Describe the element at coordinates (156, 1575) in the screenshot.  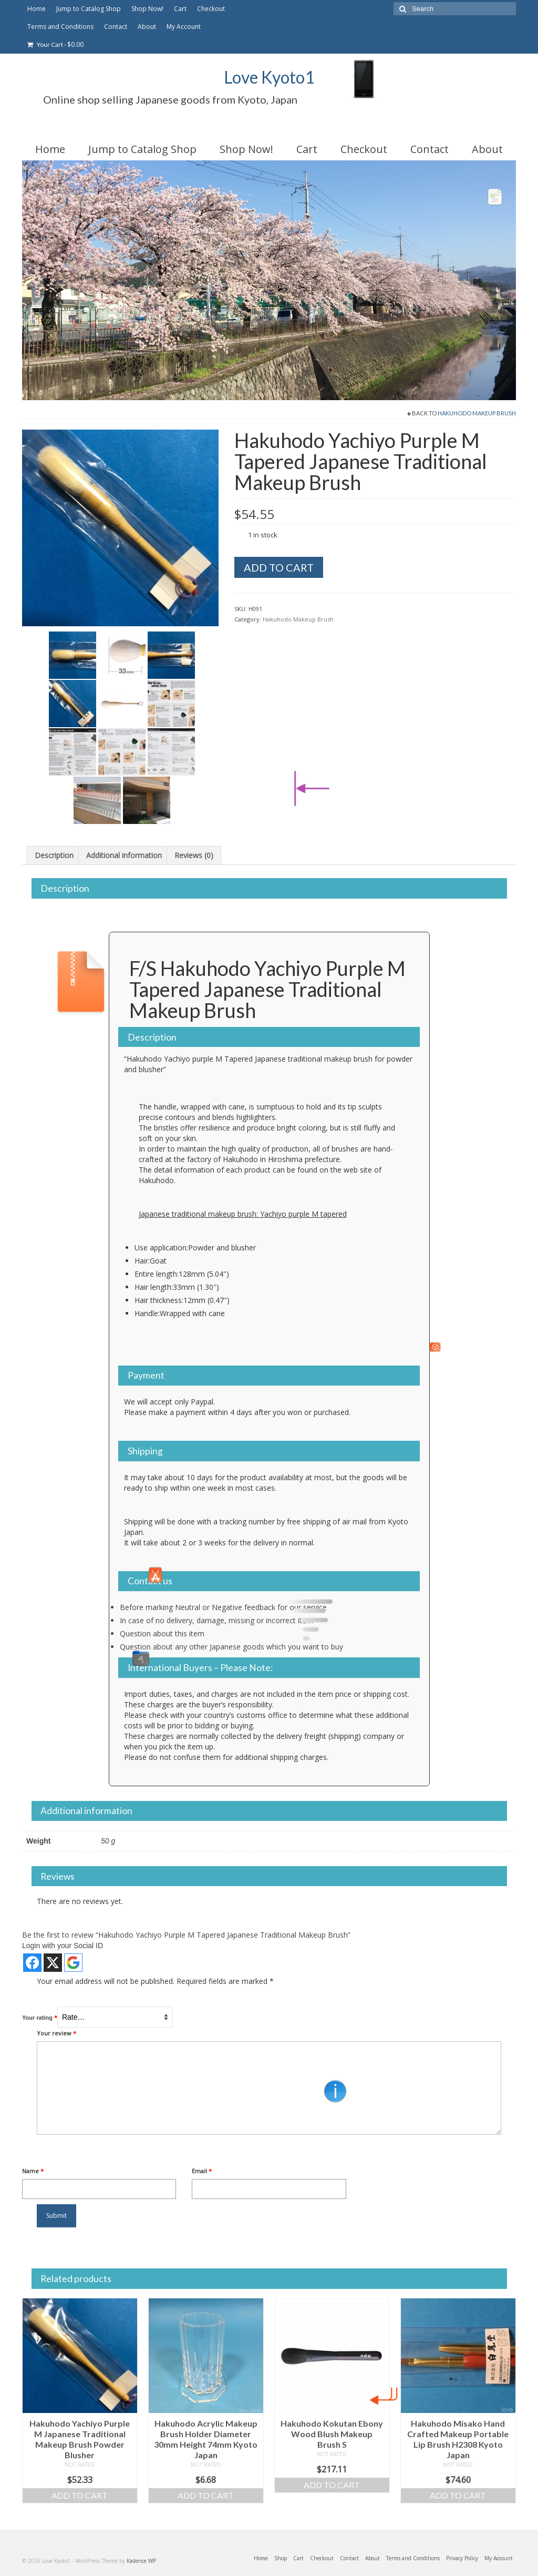
I see `open the app center to browse and install applications` at that location.